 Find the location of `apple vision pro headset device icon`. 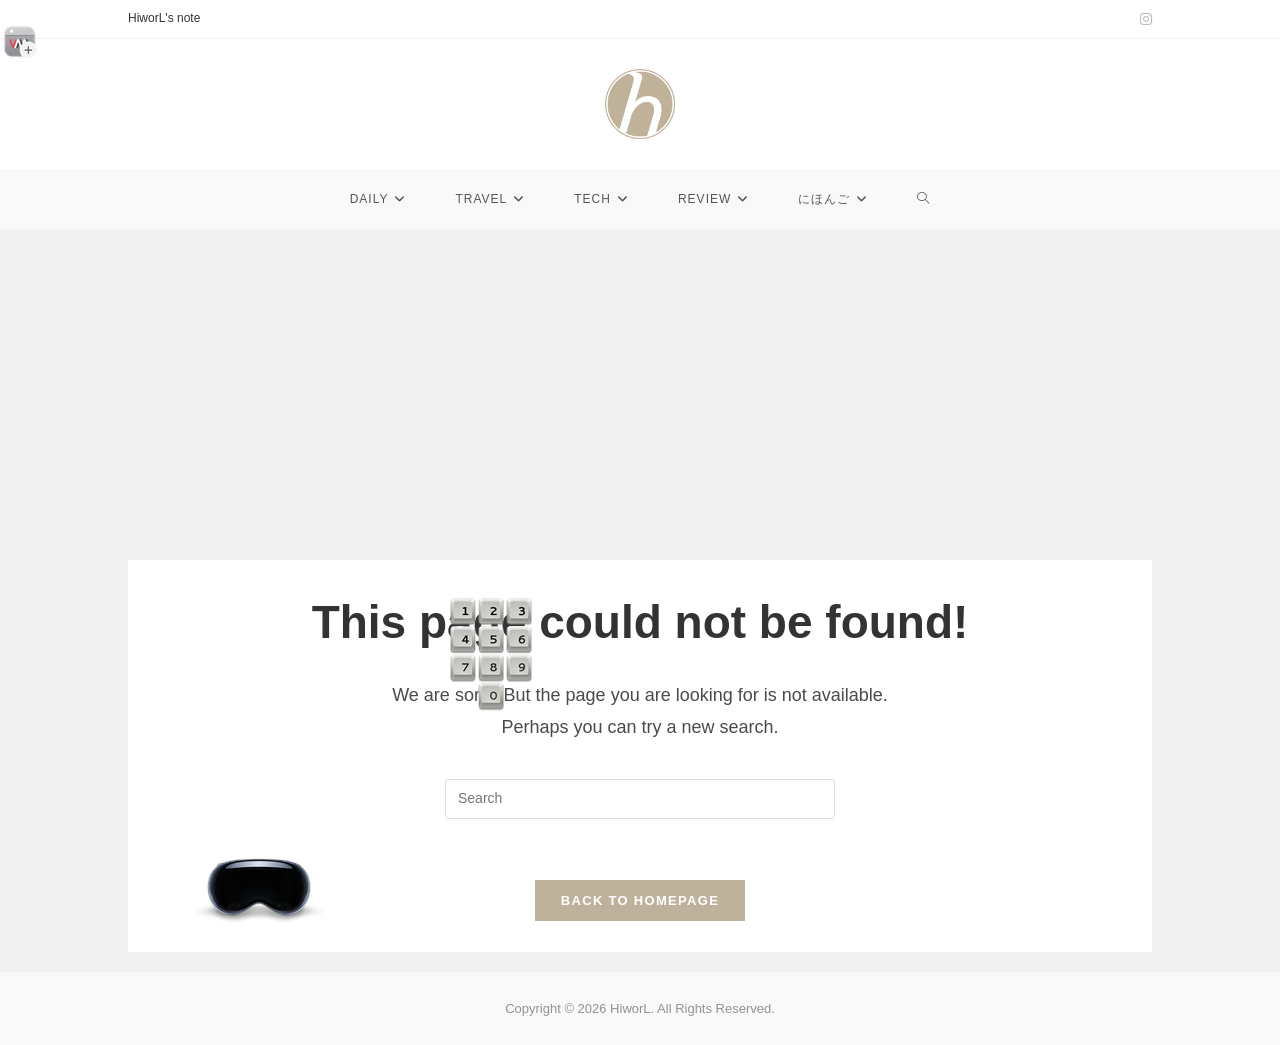

apple vision pro headset device icon is located at coordinates (259, 887).